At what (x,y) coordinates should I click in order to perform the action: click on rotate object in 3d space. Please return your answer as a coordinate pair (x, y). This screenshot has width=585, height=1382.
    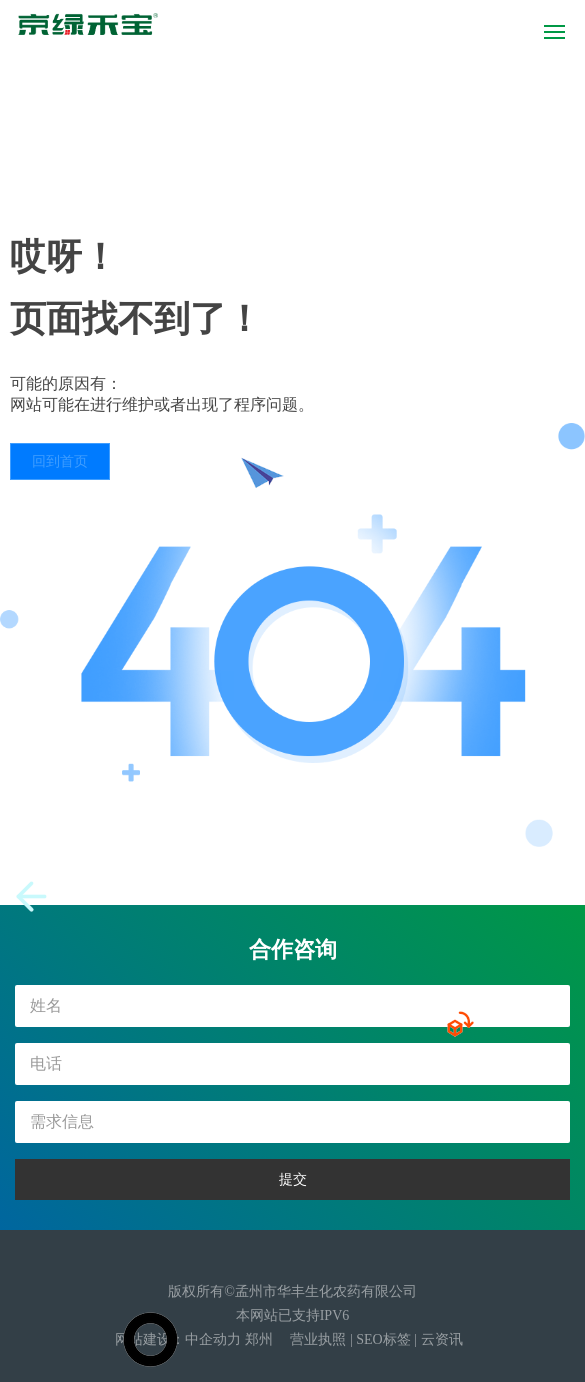
    Looking at the image, I should click on (460, 1024).